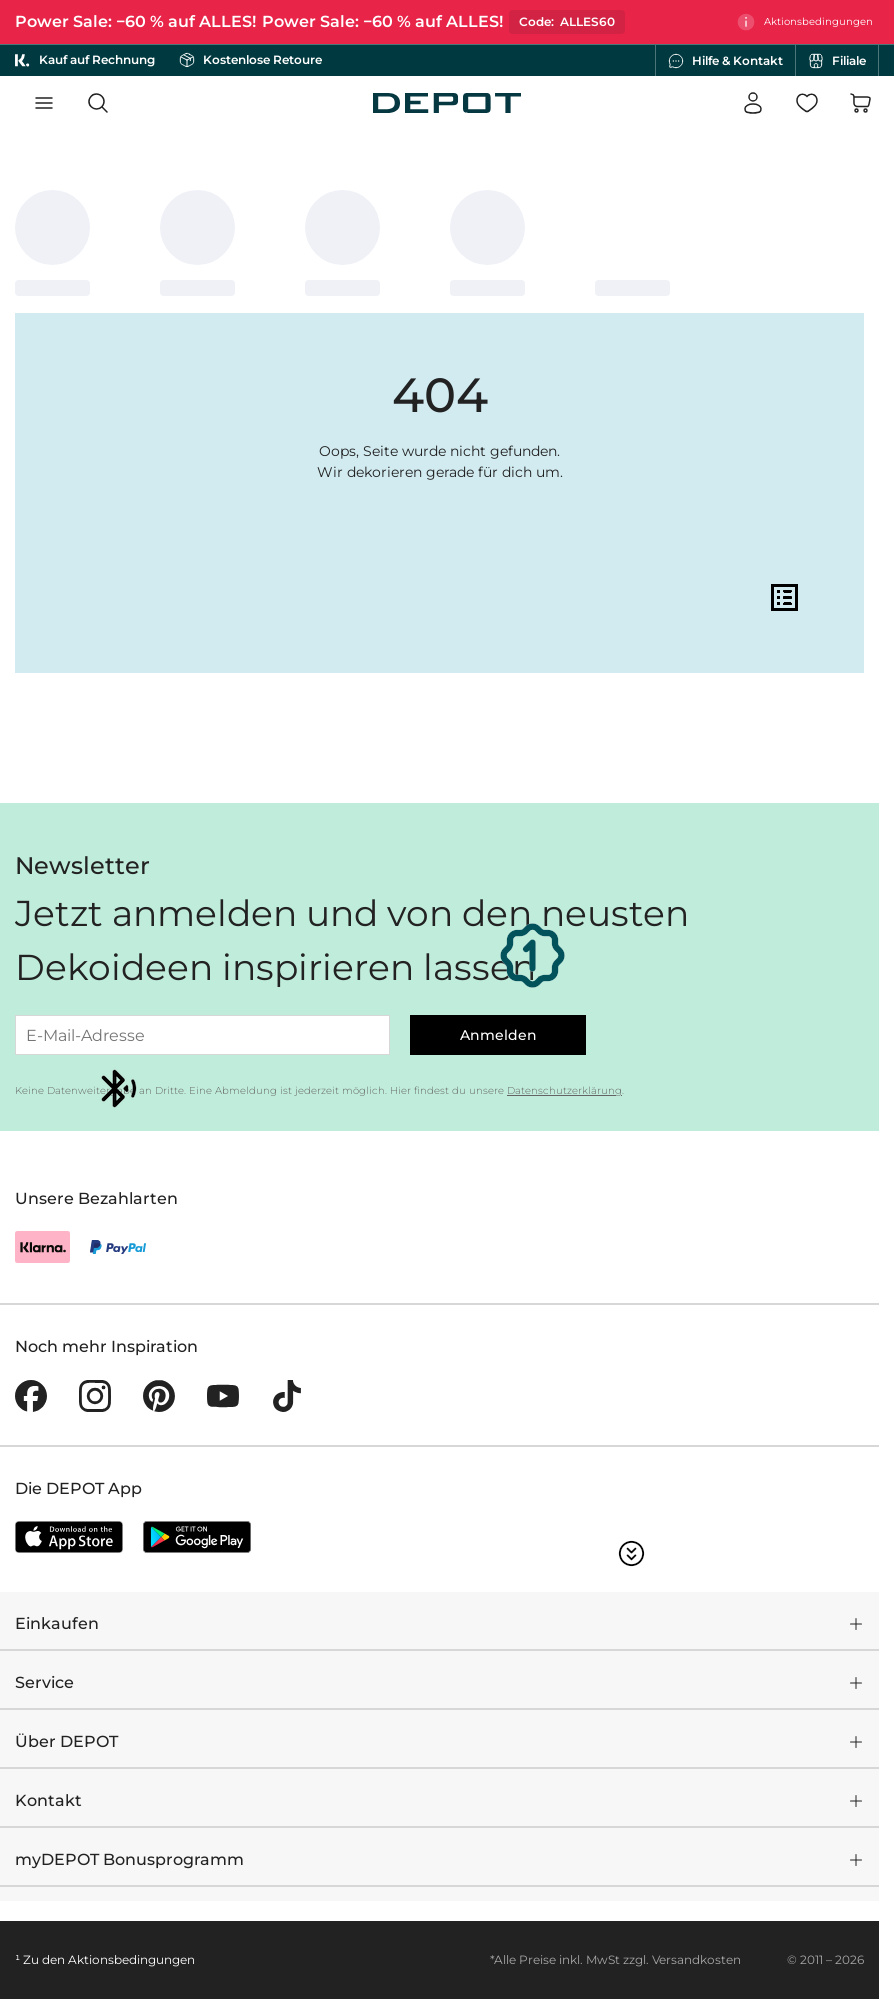 The height and width of the screenshot is (1999, 894). Describe the element at coordinates (118, 1088) in the screenshot. I see `searching for nearby bluetooth devices` at that location.